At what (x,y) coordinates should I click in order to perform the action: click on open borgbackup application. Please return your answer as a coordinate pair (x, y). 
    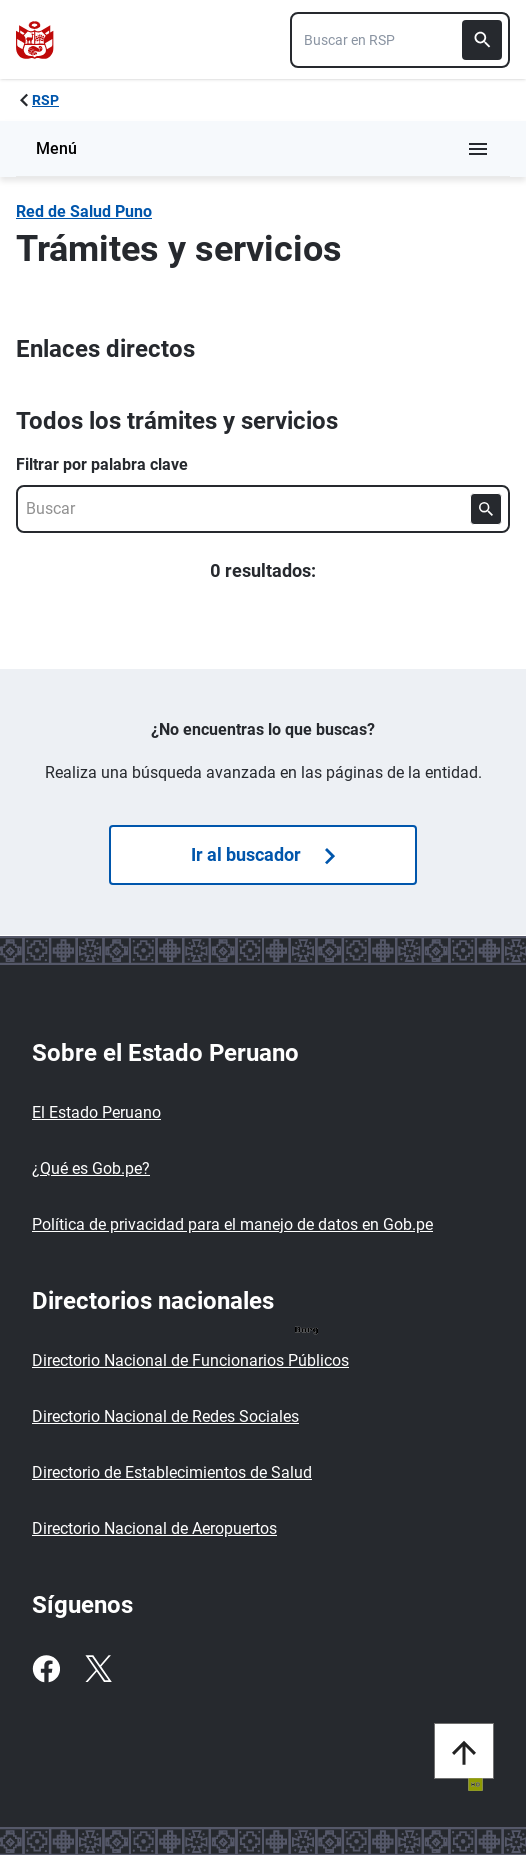
    Looking at the image, I should click on (306, 1330).